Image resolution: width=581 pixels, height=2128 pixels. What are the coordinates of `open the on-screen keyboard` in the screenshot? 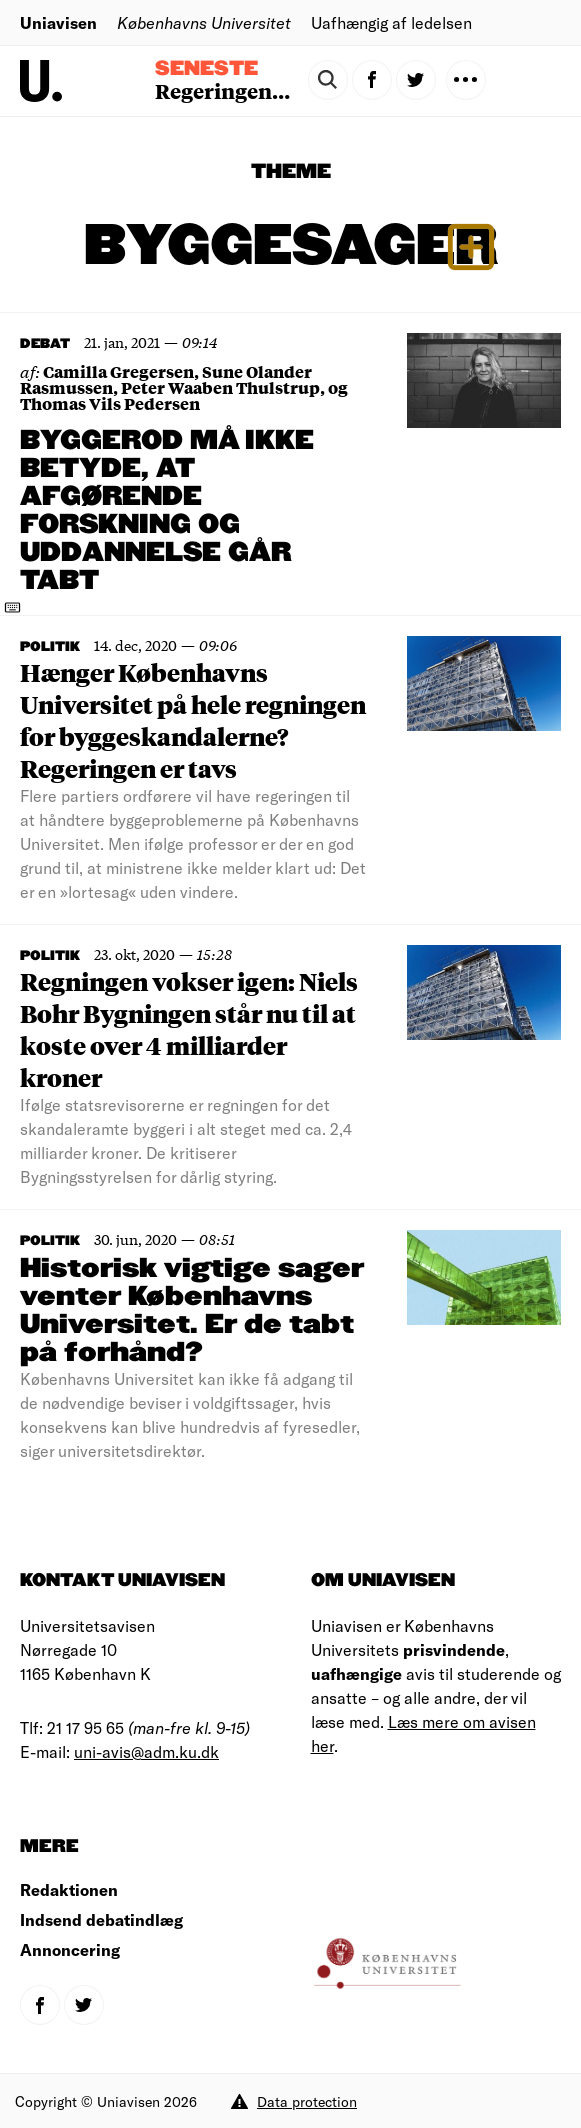 It's located at (12, 607).